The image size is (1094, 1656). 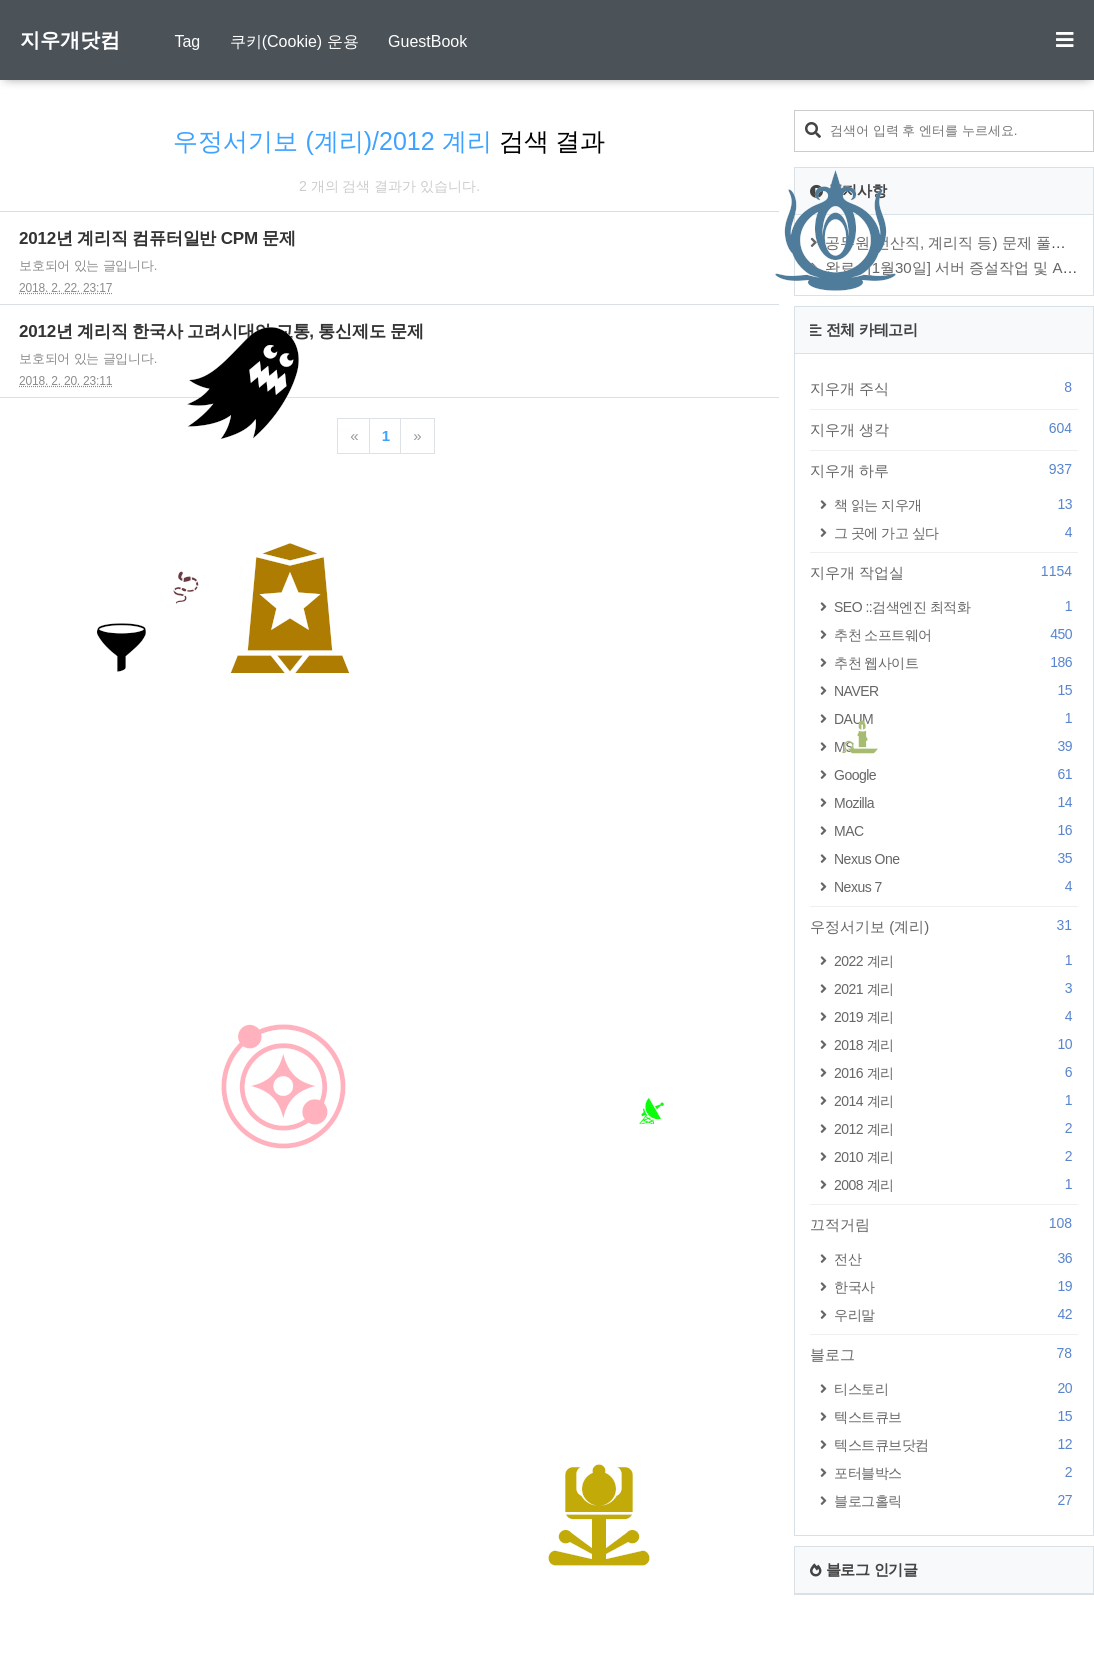 I want to click on access shrine or altar features in gameplay, so click(x=290, y=608).